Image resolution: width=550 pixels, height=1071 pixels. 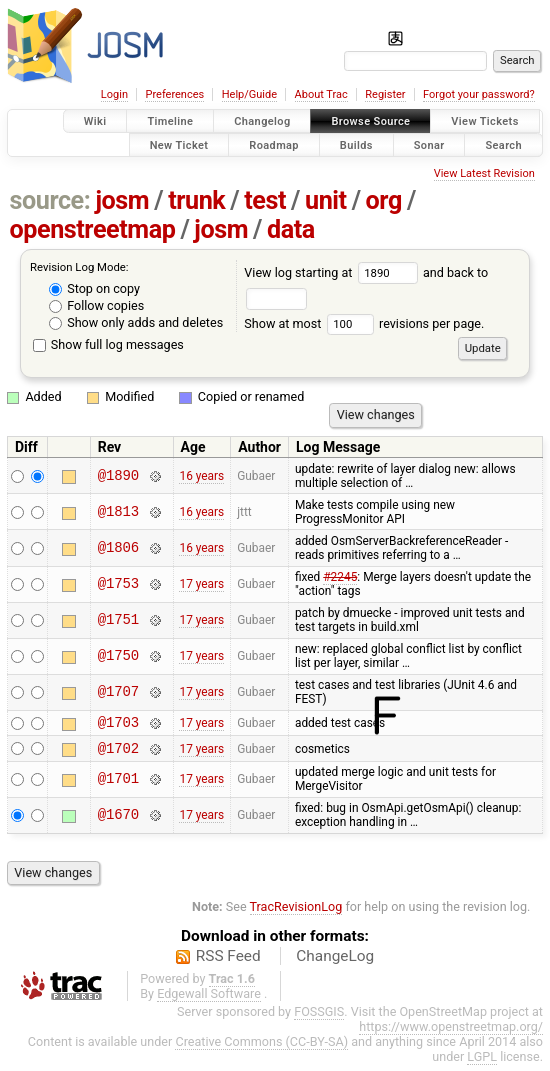 What do you see at coordinates (387, 715) in the screenshot?
I see `facebook app or social media link` at bounding box center [387, 715].